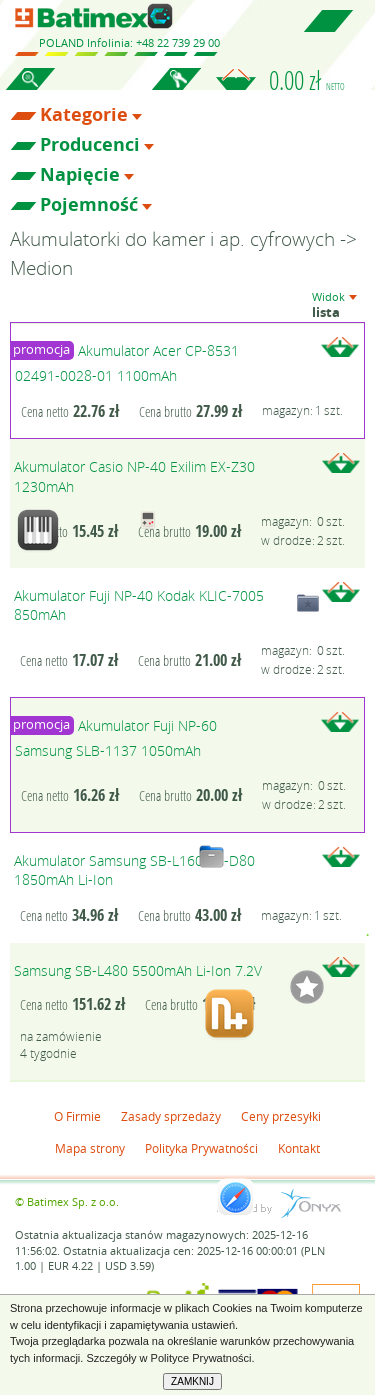  Describe the element at coordinates (211, 856) in the screenshot. I see `open the file manager application` at that location.